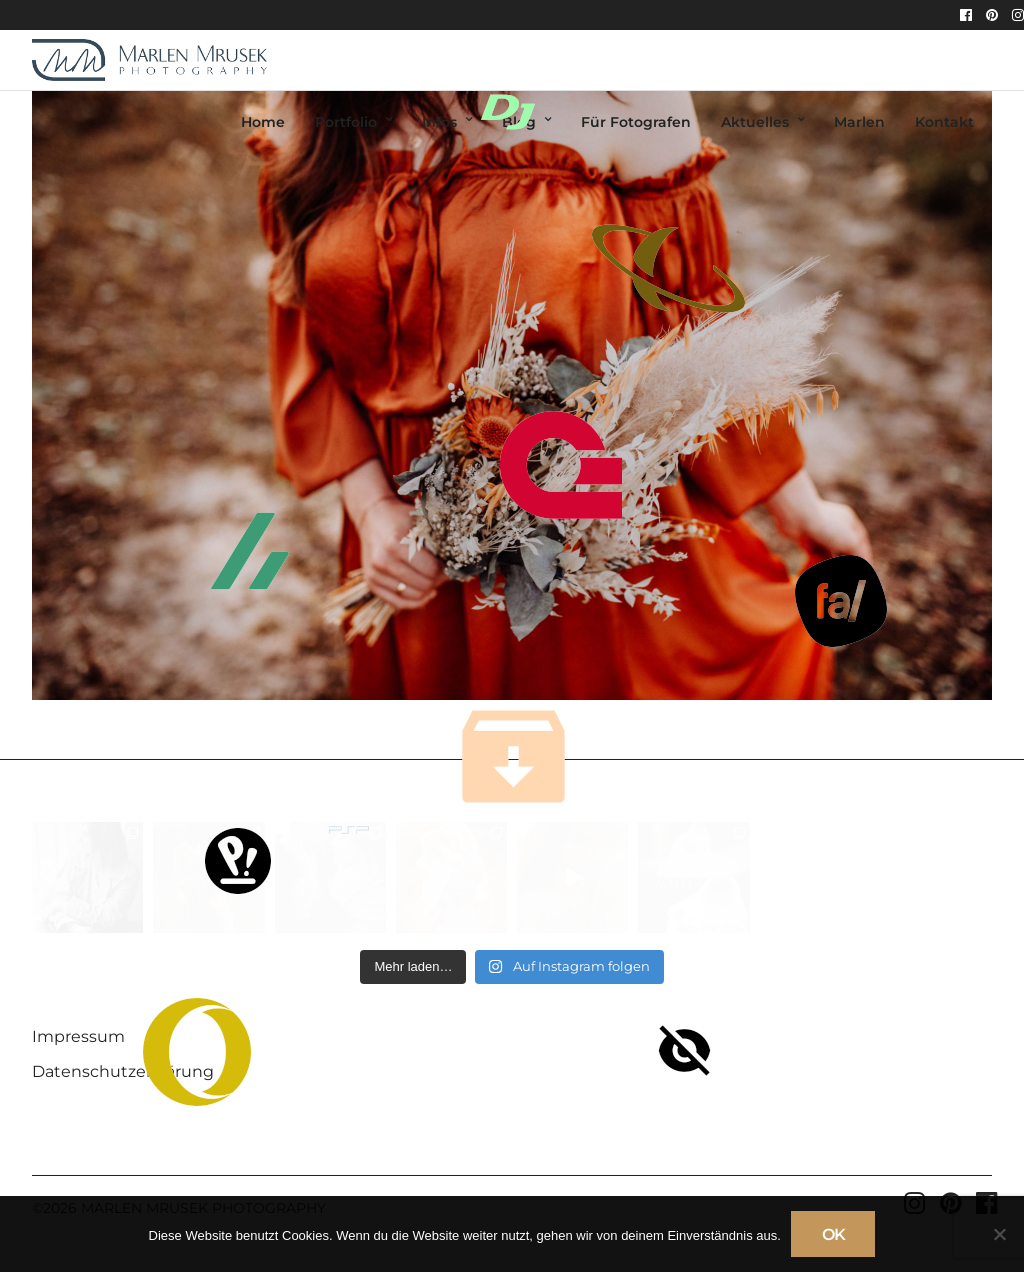 This screenshot has height=1272, width=1024. What do you see at coordinates (250, 551) in the screenshot?
I see `open zenn platform` at bounding box center [250, 551].